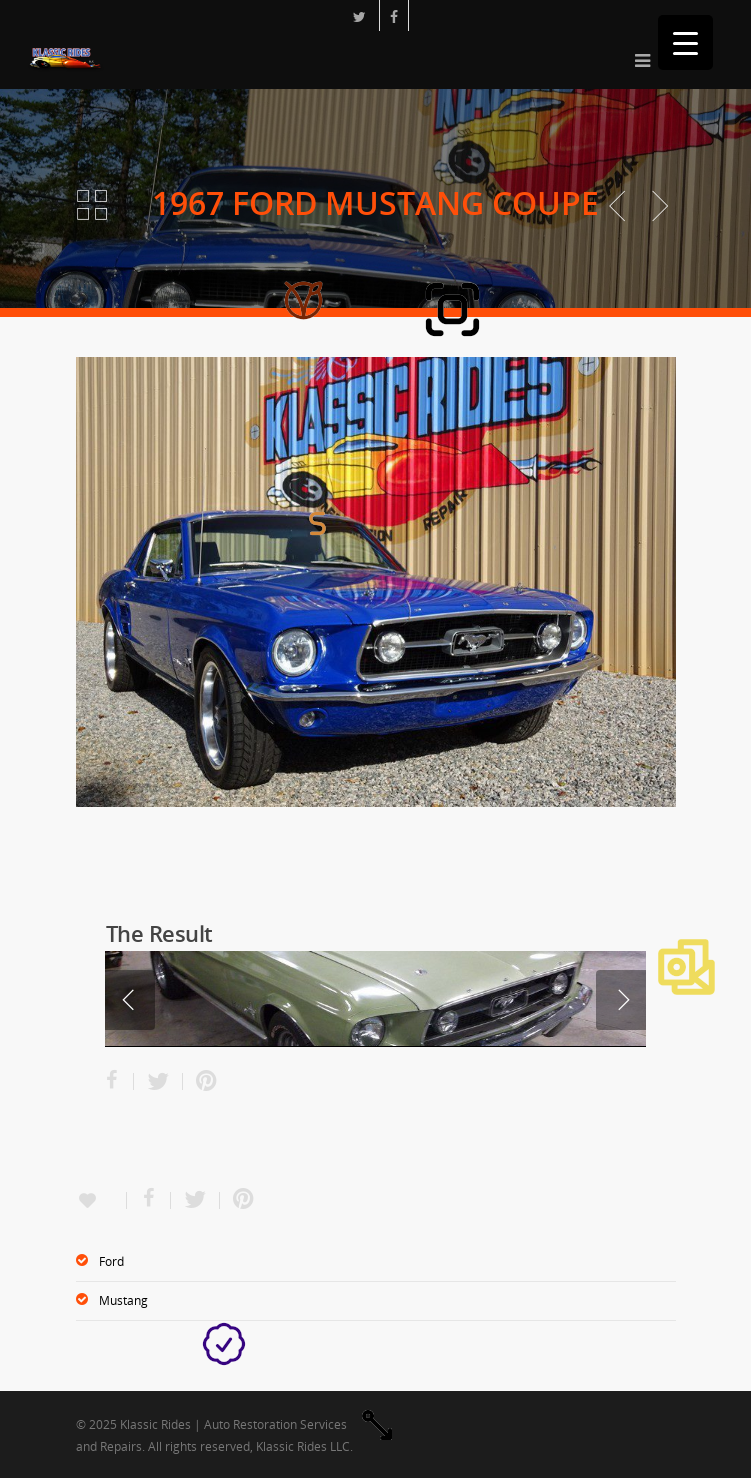  What do you see at coordinates (317, 523) in the screenshot?
I see `indicates items starting with the letter S` at bounding box center [317, 523].